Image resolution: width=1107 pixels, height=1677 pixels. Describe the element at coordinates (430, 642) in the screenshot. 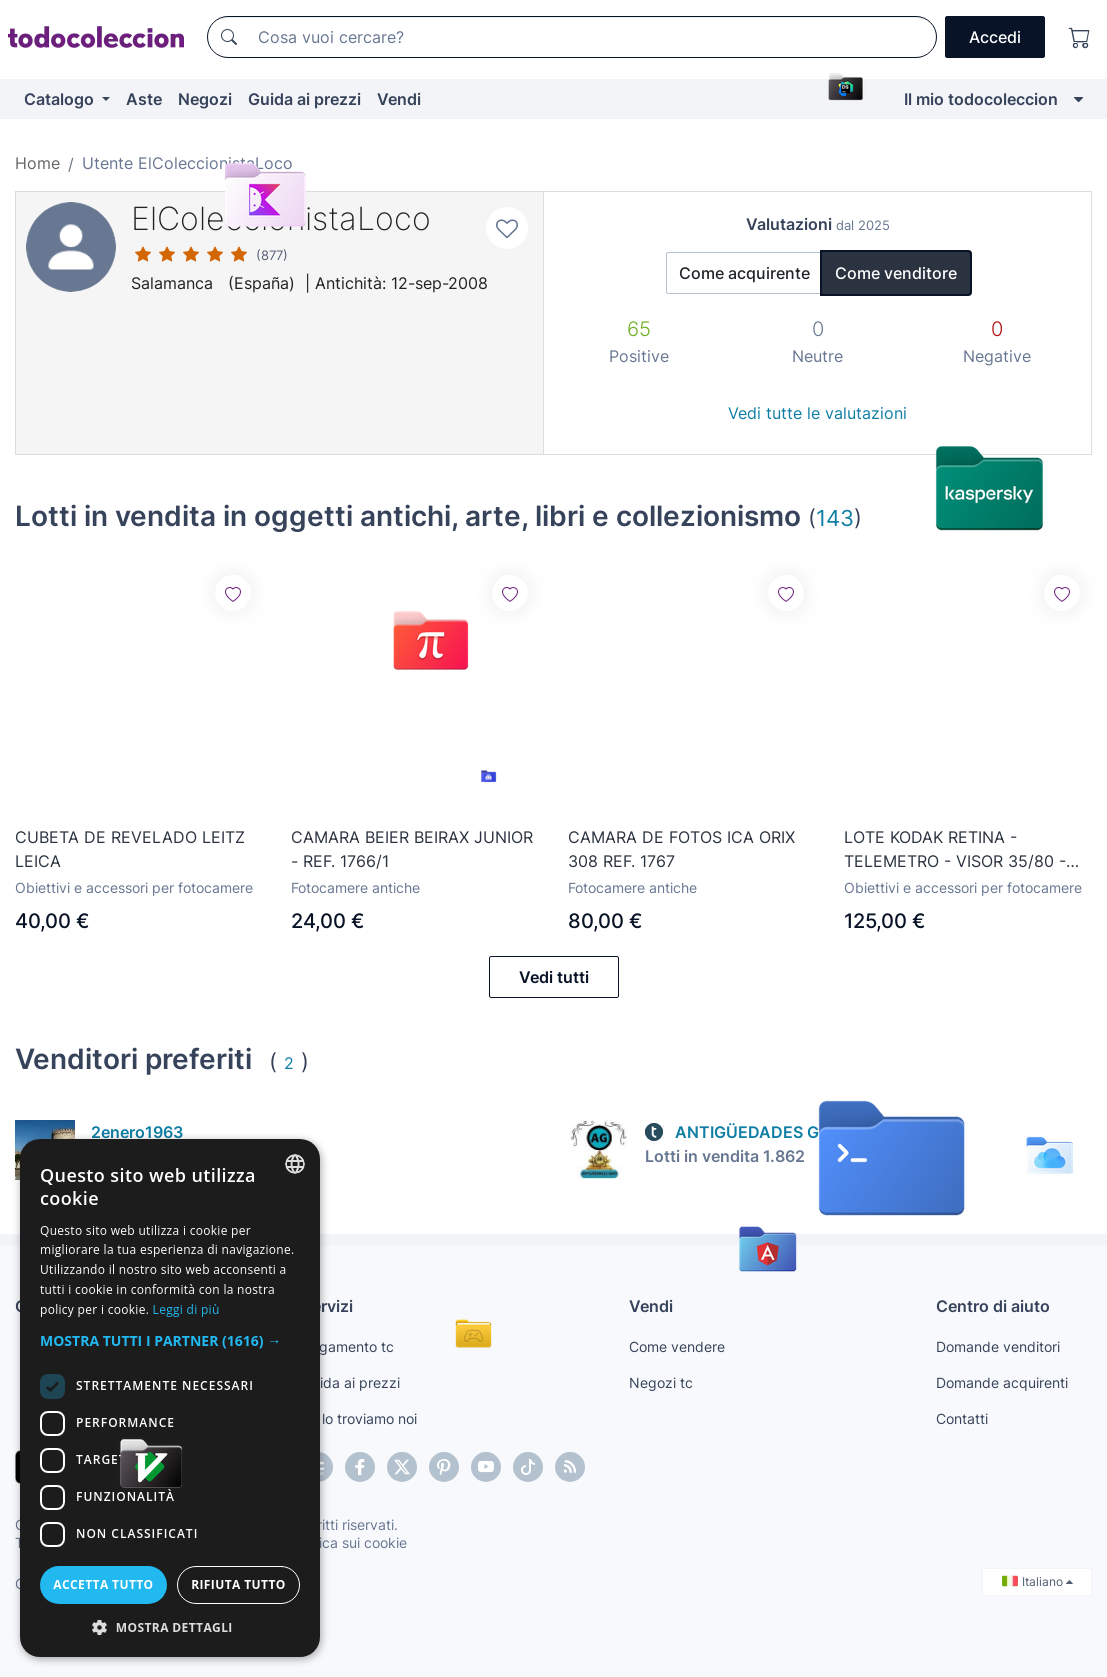

I see `open mathematics folder` at that location.